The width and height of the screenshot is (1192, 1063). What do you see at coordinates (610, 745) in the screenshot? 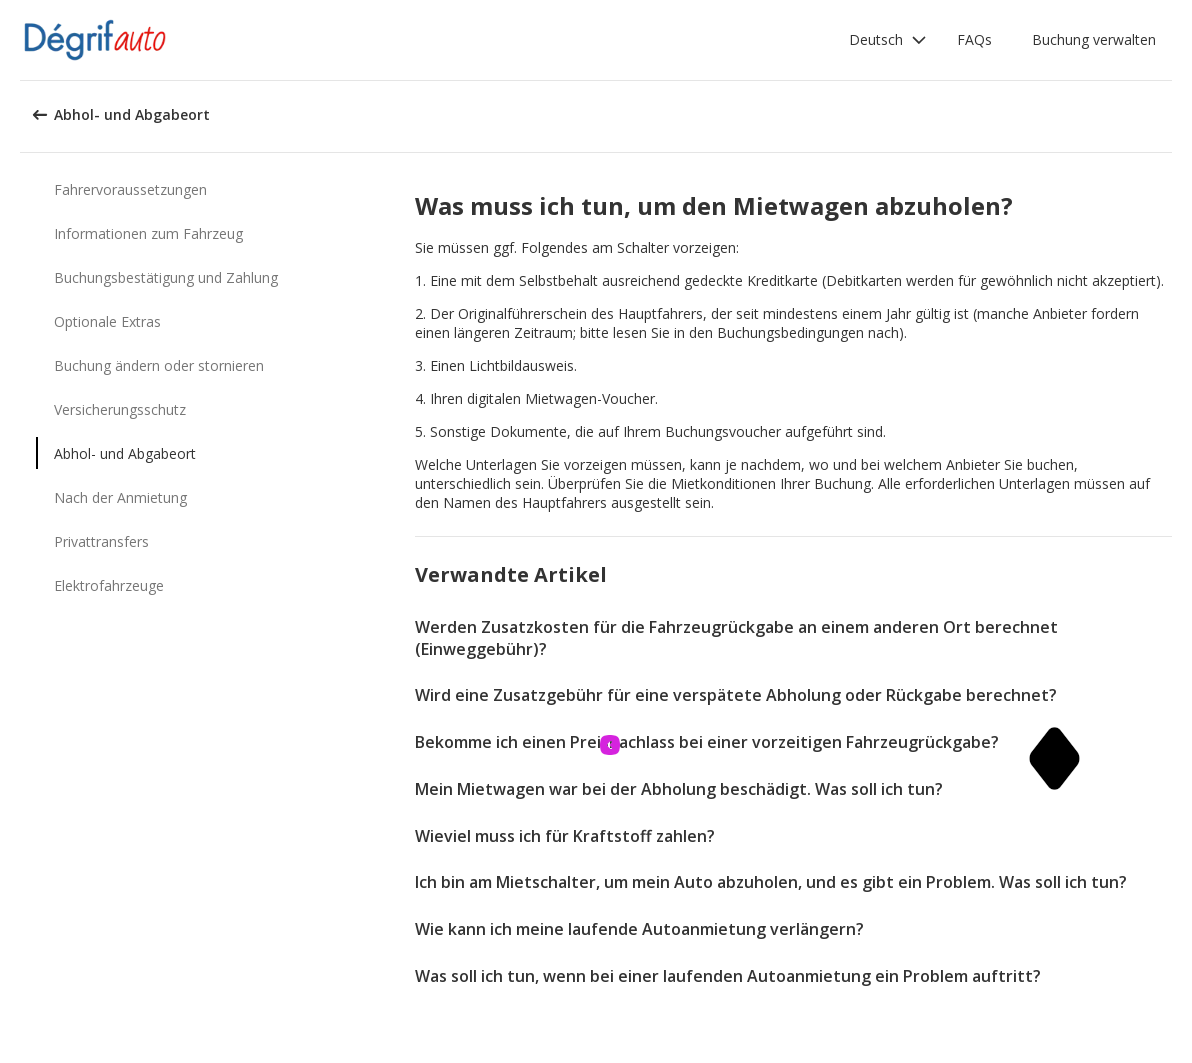
I see `go back to the previous screen` at bounding box center [610, 745].